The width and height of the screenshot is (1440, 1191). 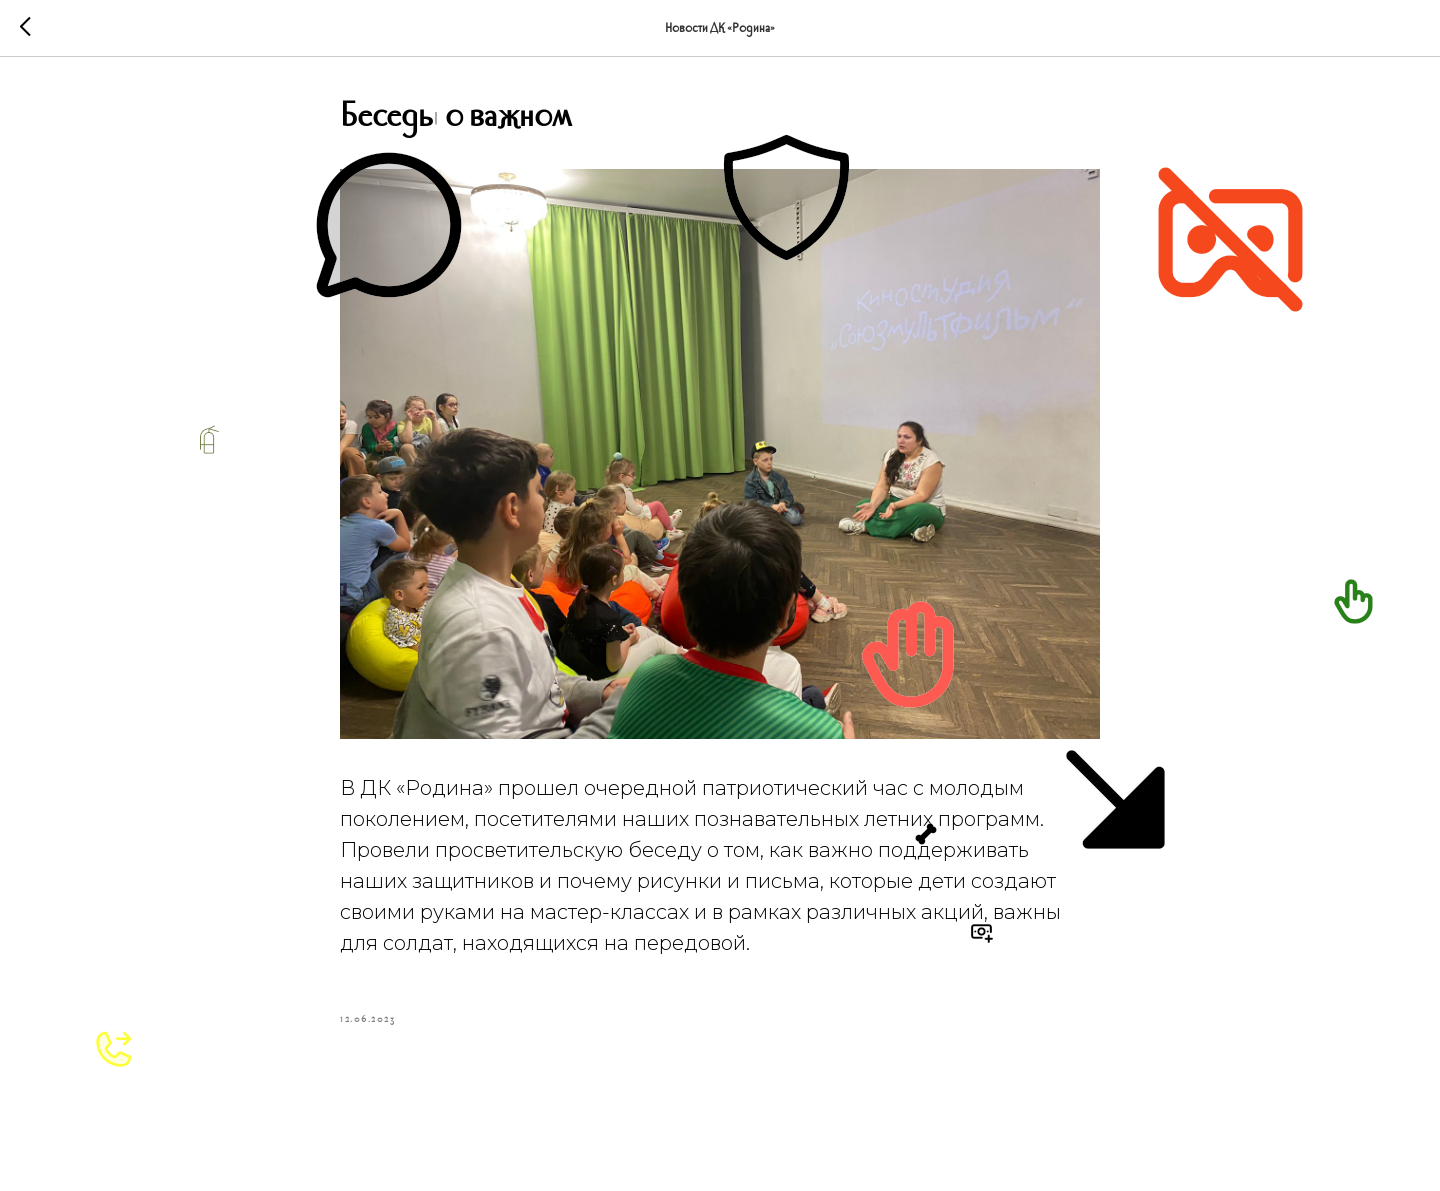 I want to click on access fire safety information, so click(x=208, y=440).